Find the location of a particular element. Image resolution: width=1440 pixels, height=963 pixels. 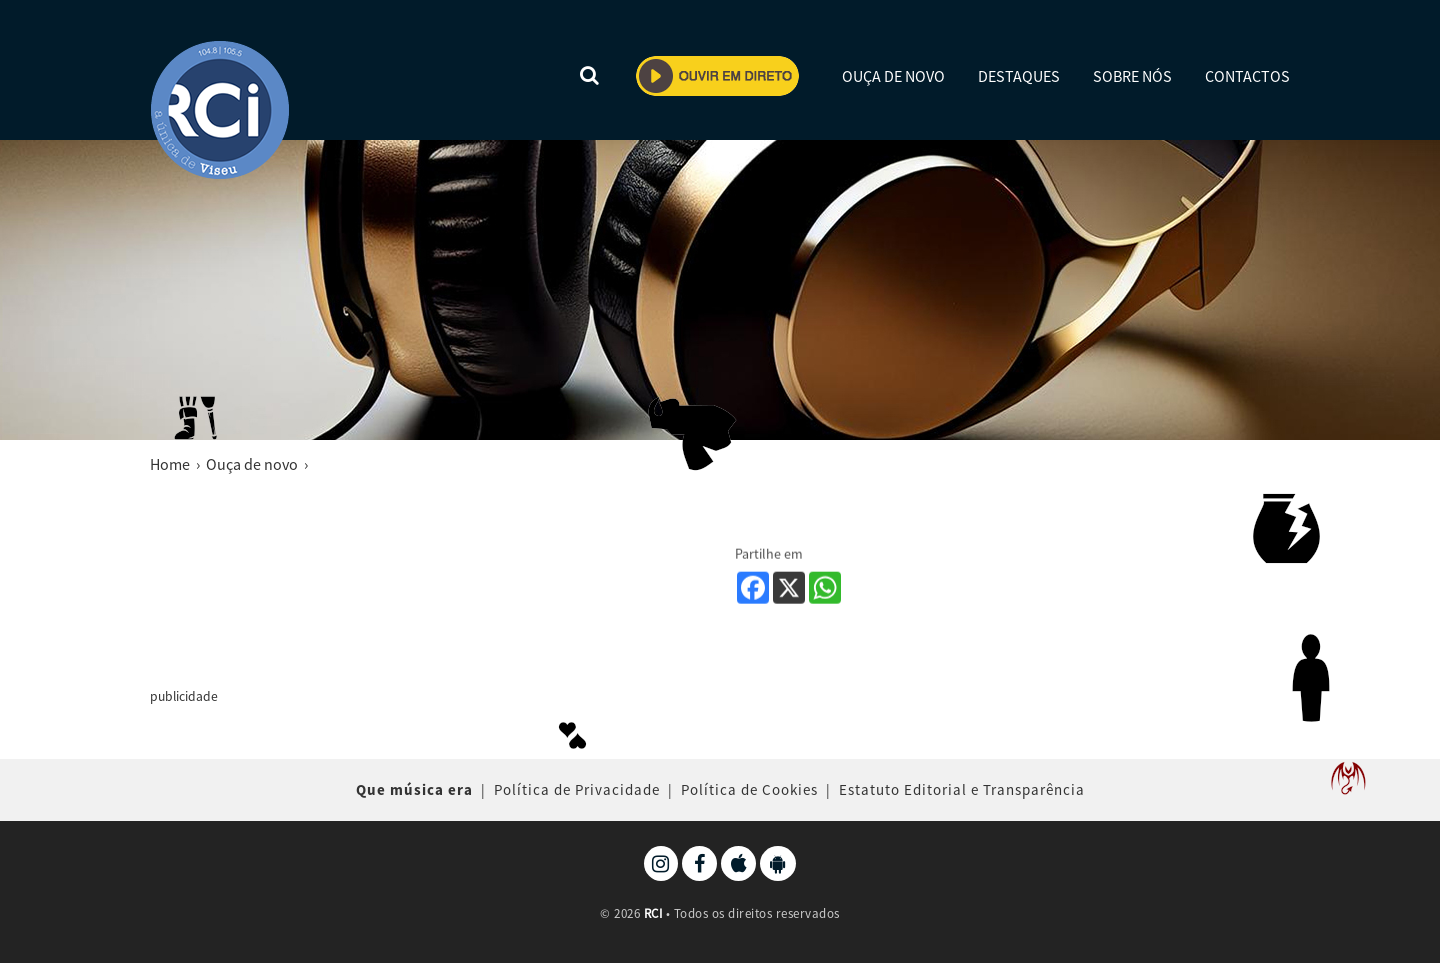

select venezuela as your country or region is located at coordinates (692, 433).